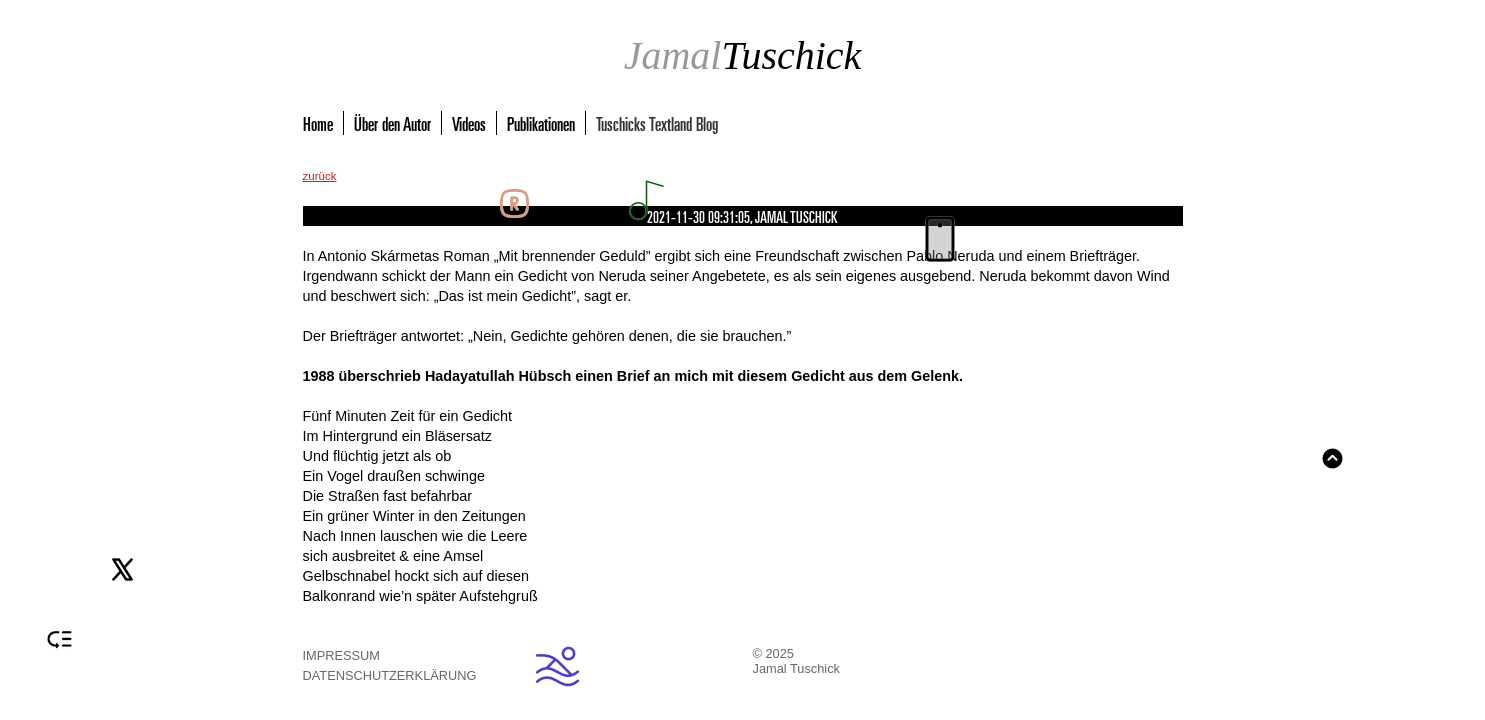 This screenshot has width=1485, height=720. I want to click on scroll to top of page, so click(1332, 458).